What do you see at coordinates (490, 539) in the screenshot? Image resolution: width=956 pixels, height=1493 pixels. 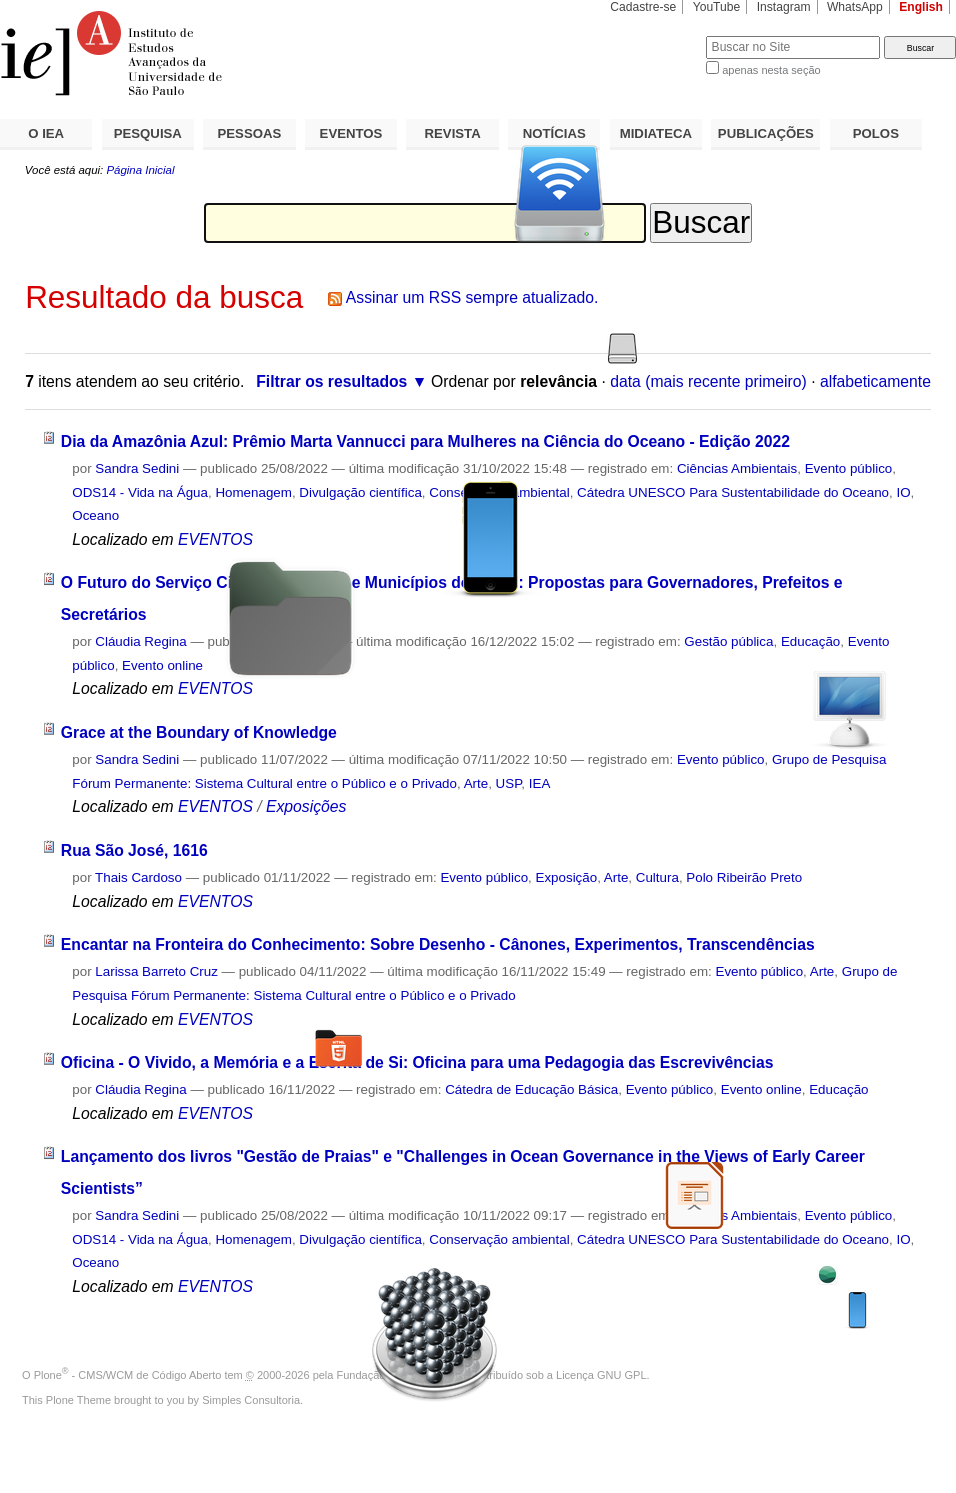 I see `connected iPhone 5c device` at bounding box center [490, 539].